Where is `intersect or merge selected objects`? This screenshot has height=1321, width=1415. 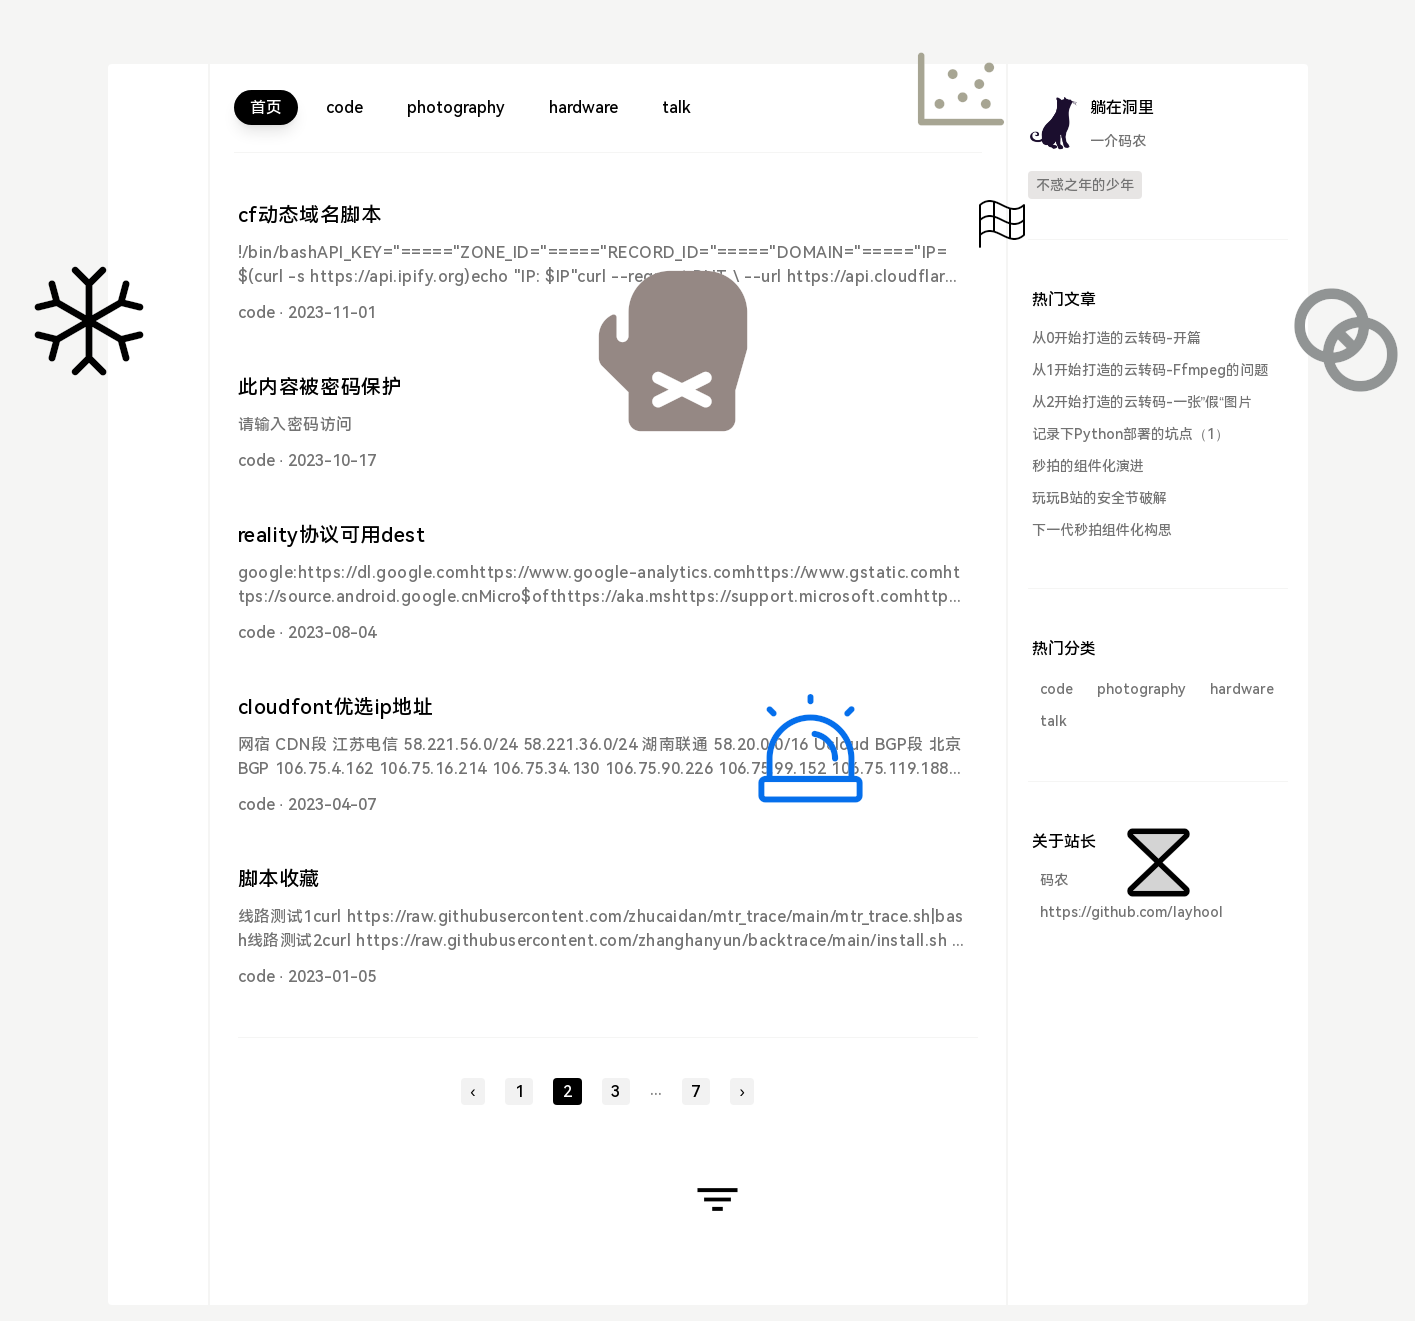
intersect or merge selected objects is located at coordinates (1346, 340).